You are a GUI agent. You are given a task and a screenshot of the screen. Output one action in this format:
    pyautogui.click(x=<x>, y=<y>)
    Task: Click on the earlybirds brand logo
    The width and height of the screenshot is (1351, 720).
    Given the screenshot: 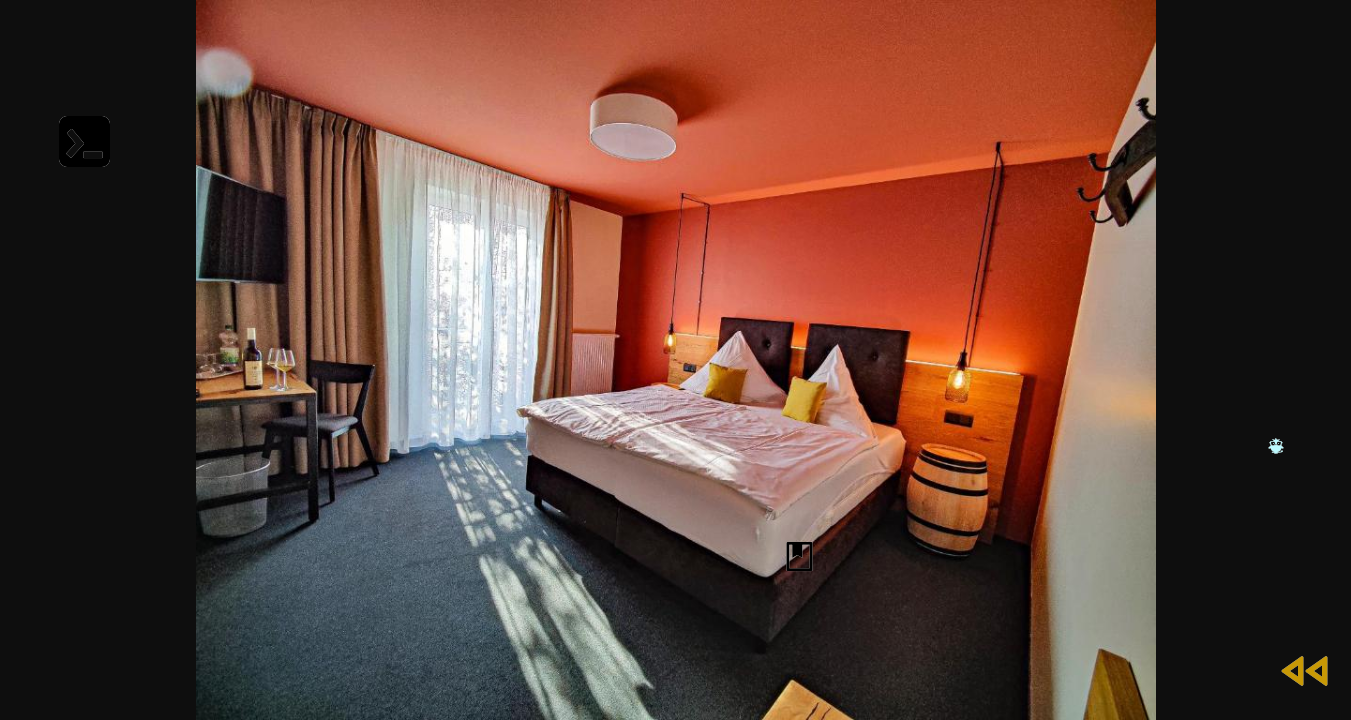 What is the action you would take?
    pyautogui.click(x=1276, y=446)
    